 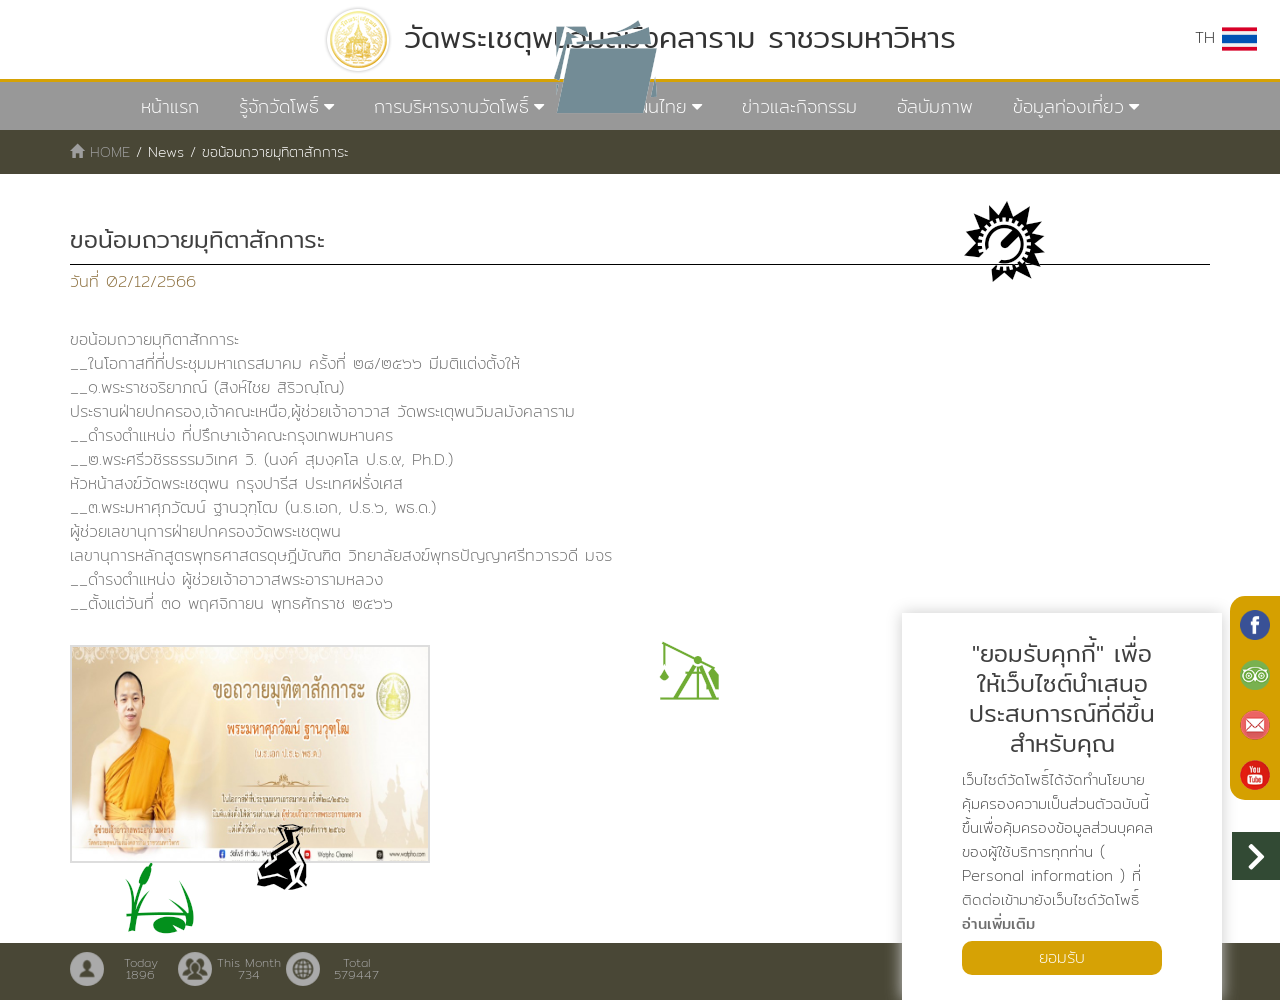 I want to click on launch projectile or siege weapon in game, so click(x=689, y=668).